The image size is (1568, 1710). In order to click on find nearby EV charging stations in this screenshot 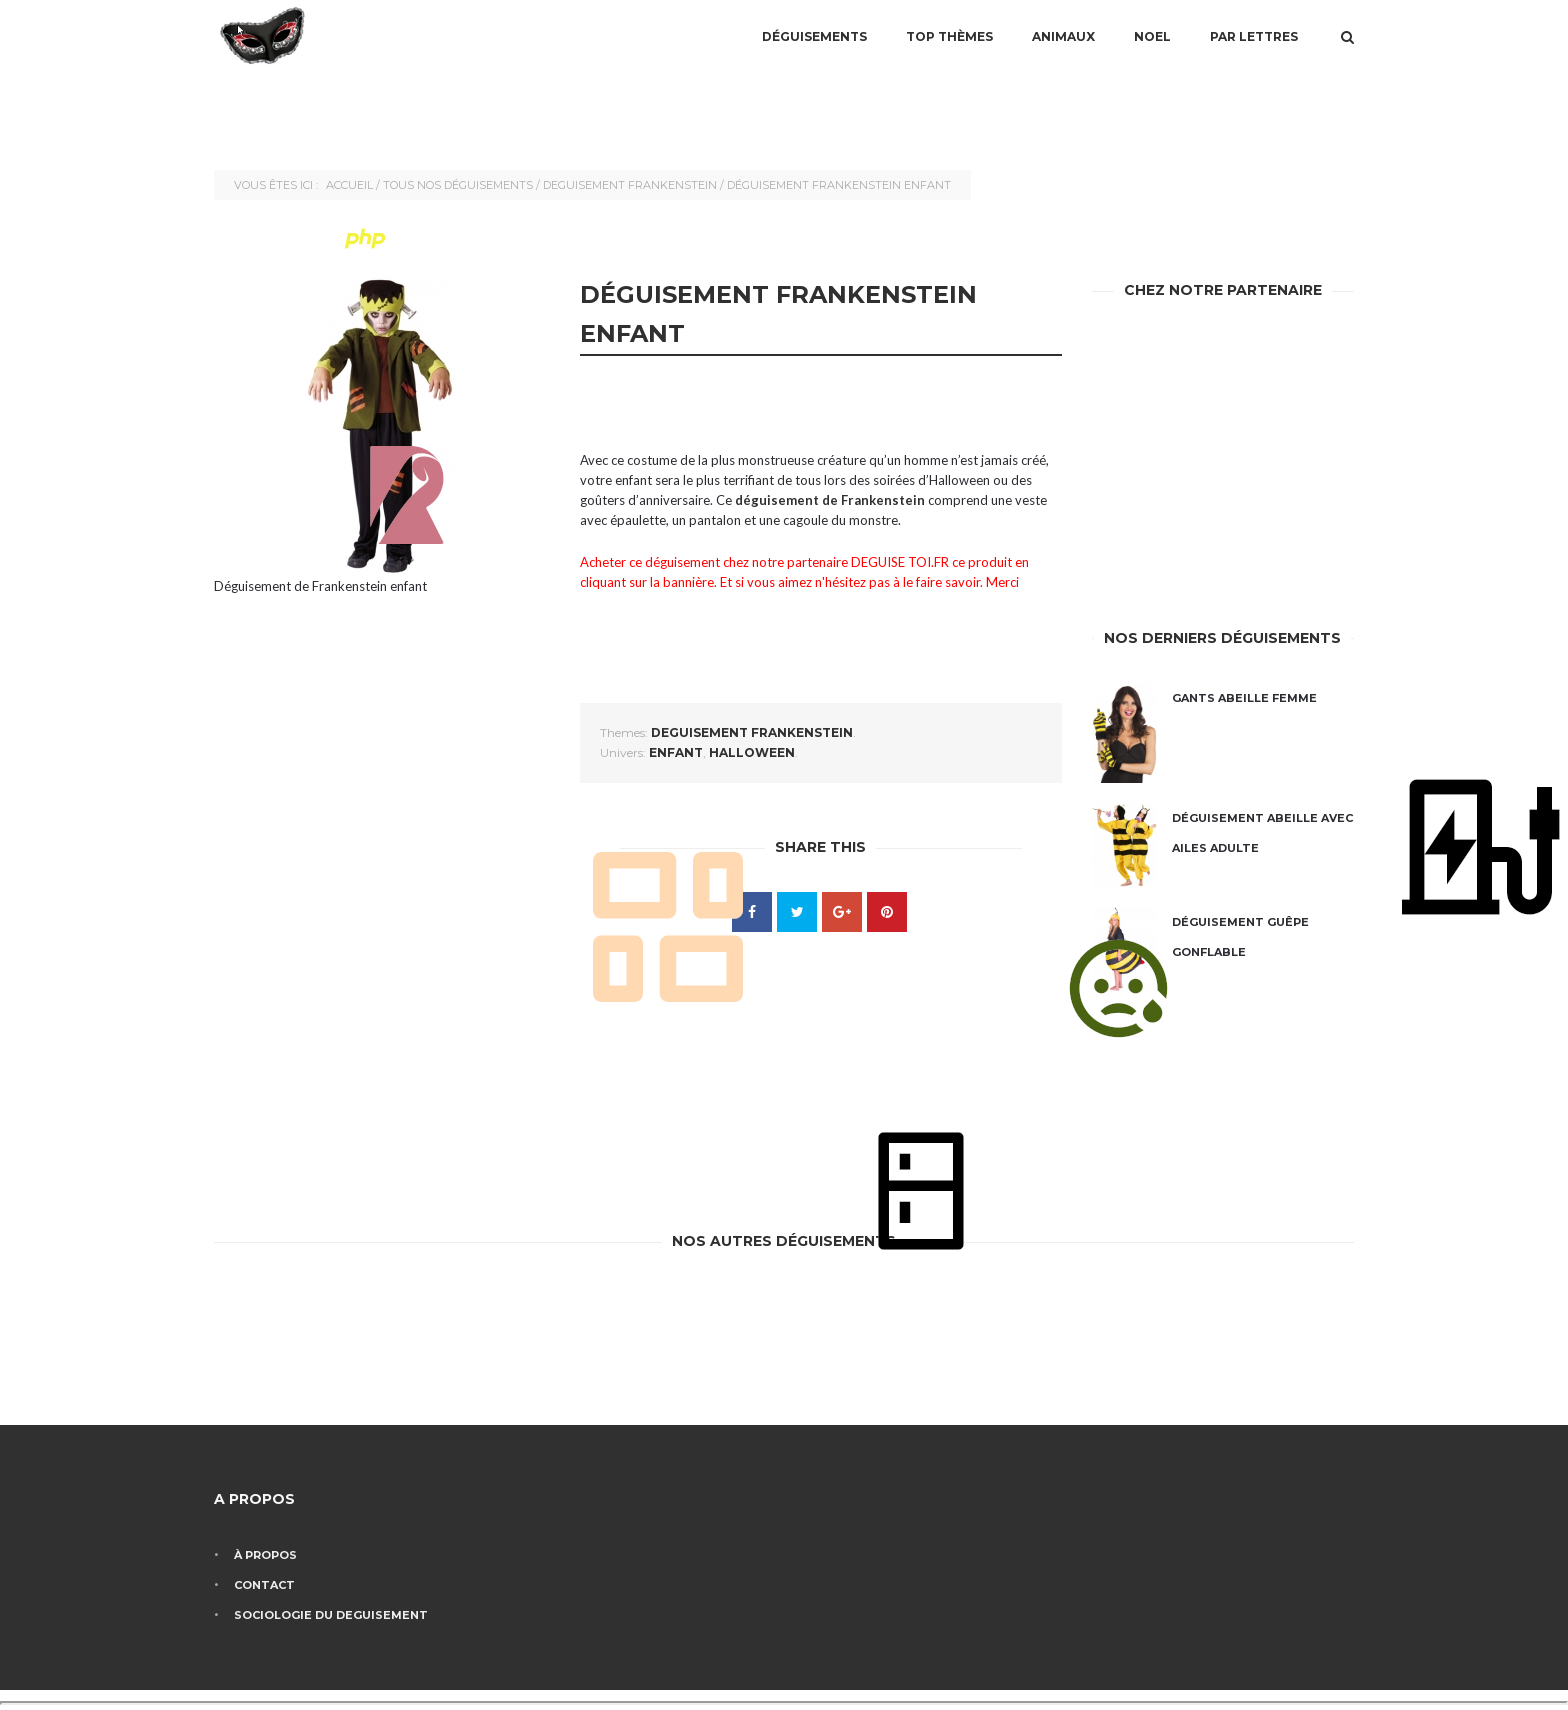, I will do `click(1477, 847)`.